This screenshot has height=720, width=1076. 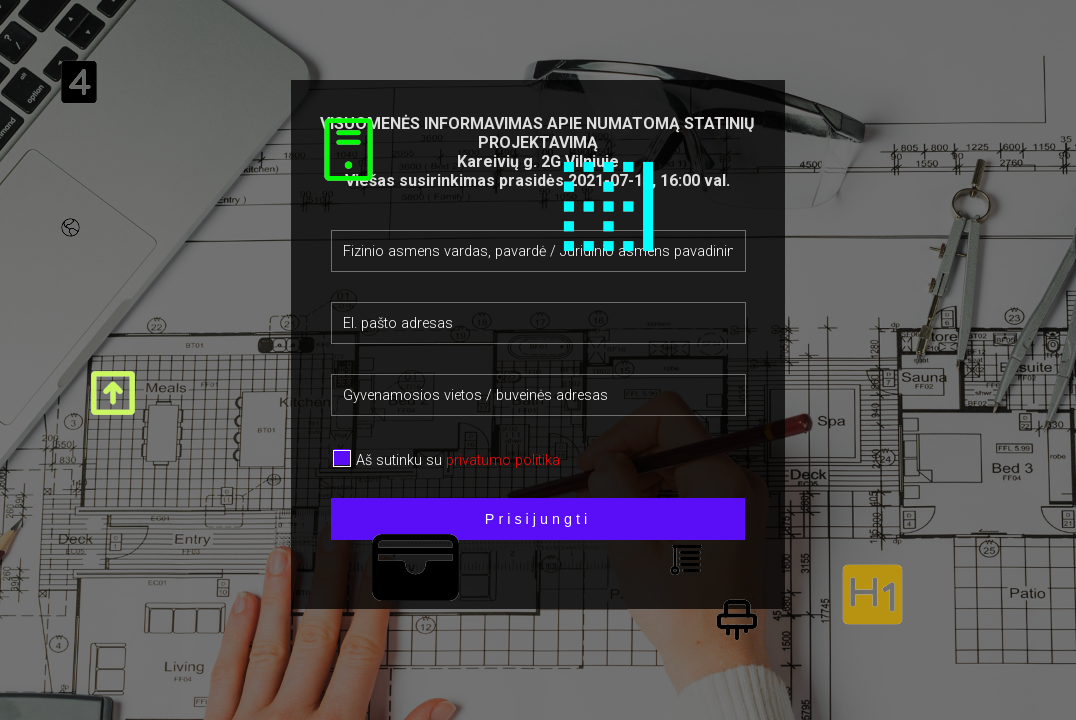 I want to click on adjust window blinds or shades, so click(x=687, y=560).